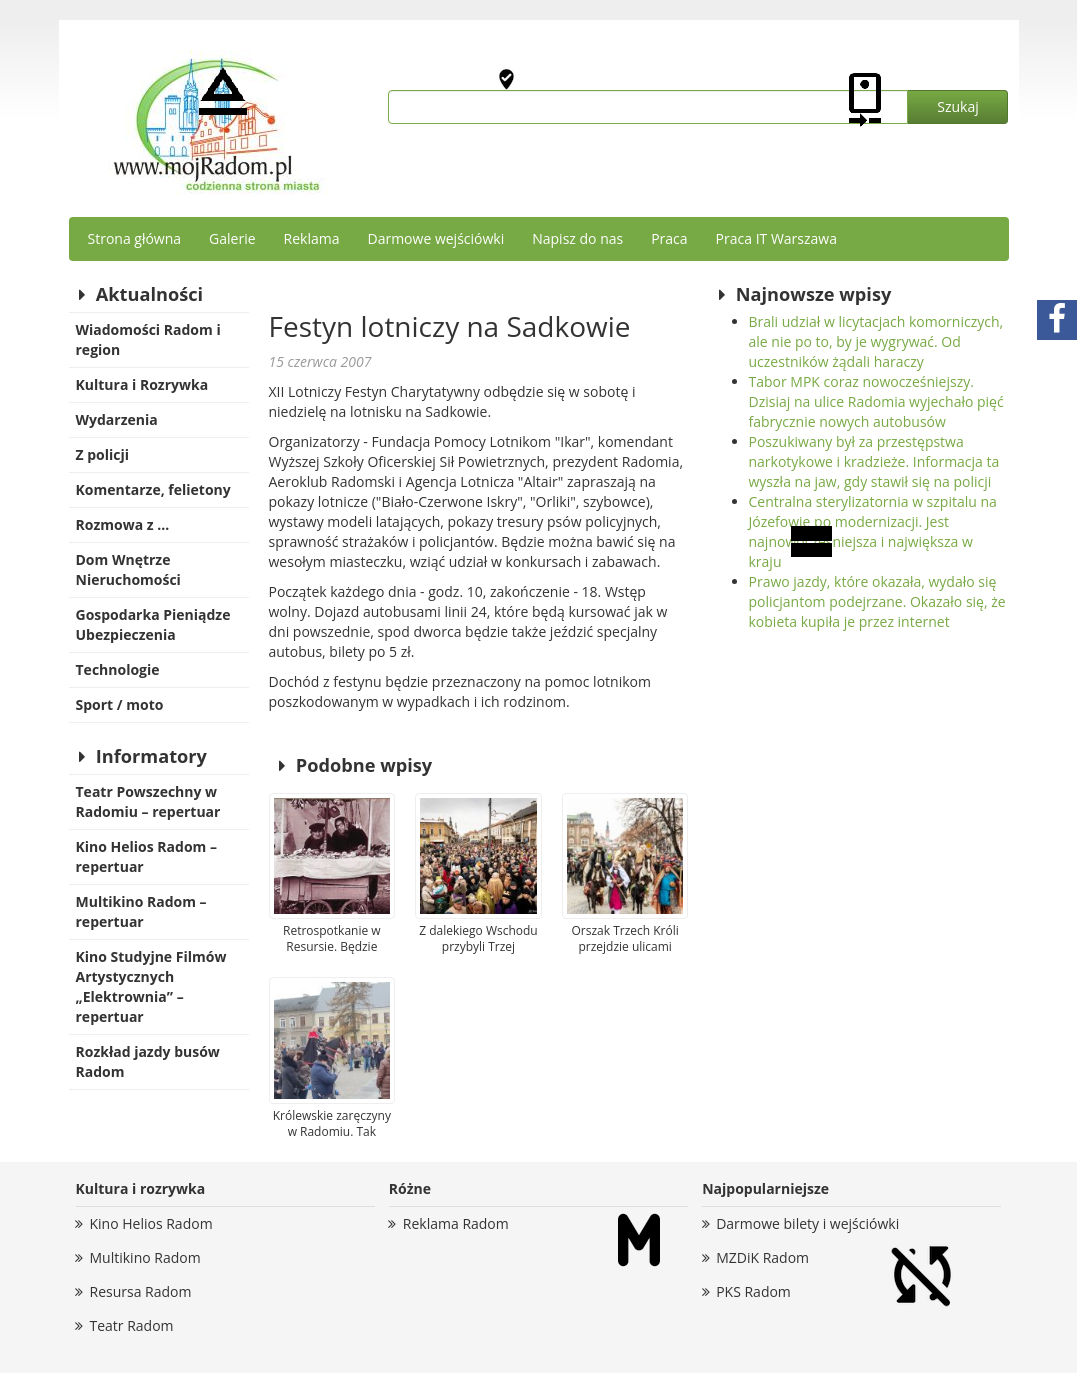 Image resolution: width=1077 pixels, height=1373 pixels. Describe the element at coordinates (922, 1274) in the screenshot. I see `sync is disabled or turned off` at that location.